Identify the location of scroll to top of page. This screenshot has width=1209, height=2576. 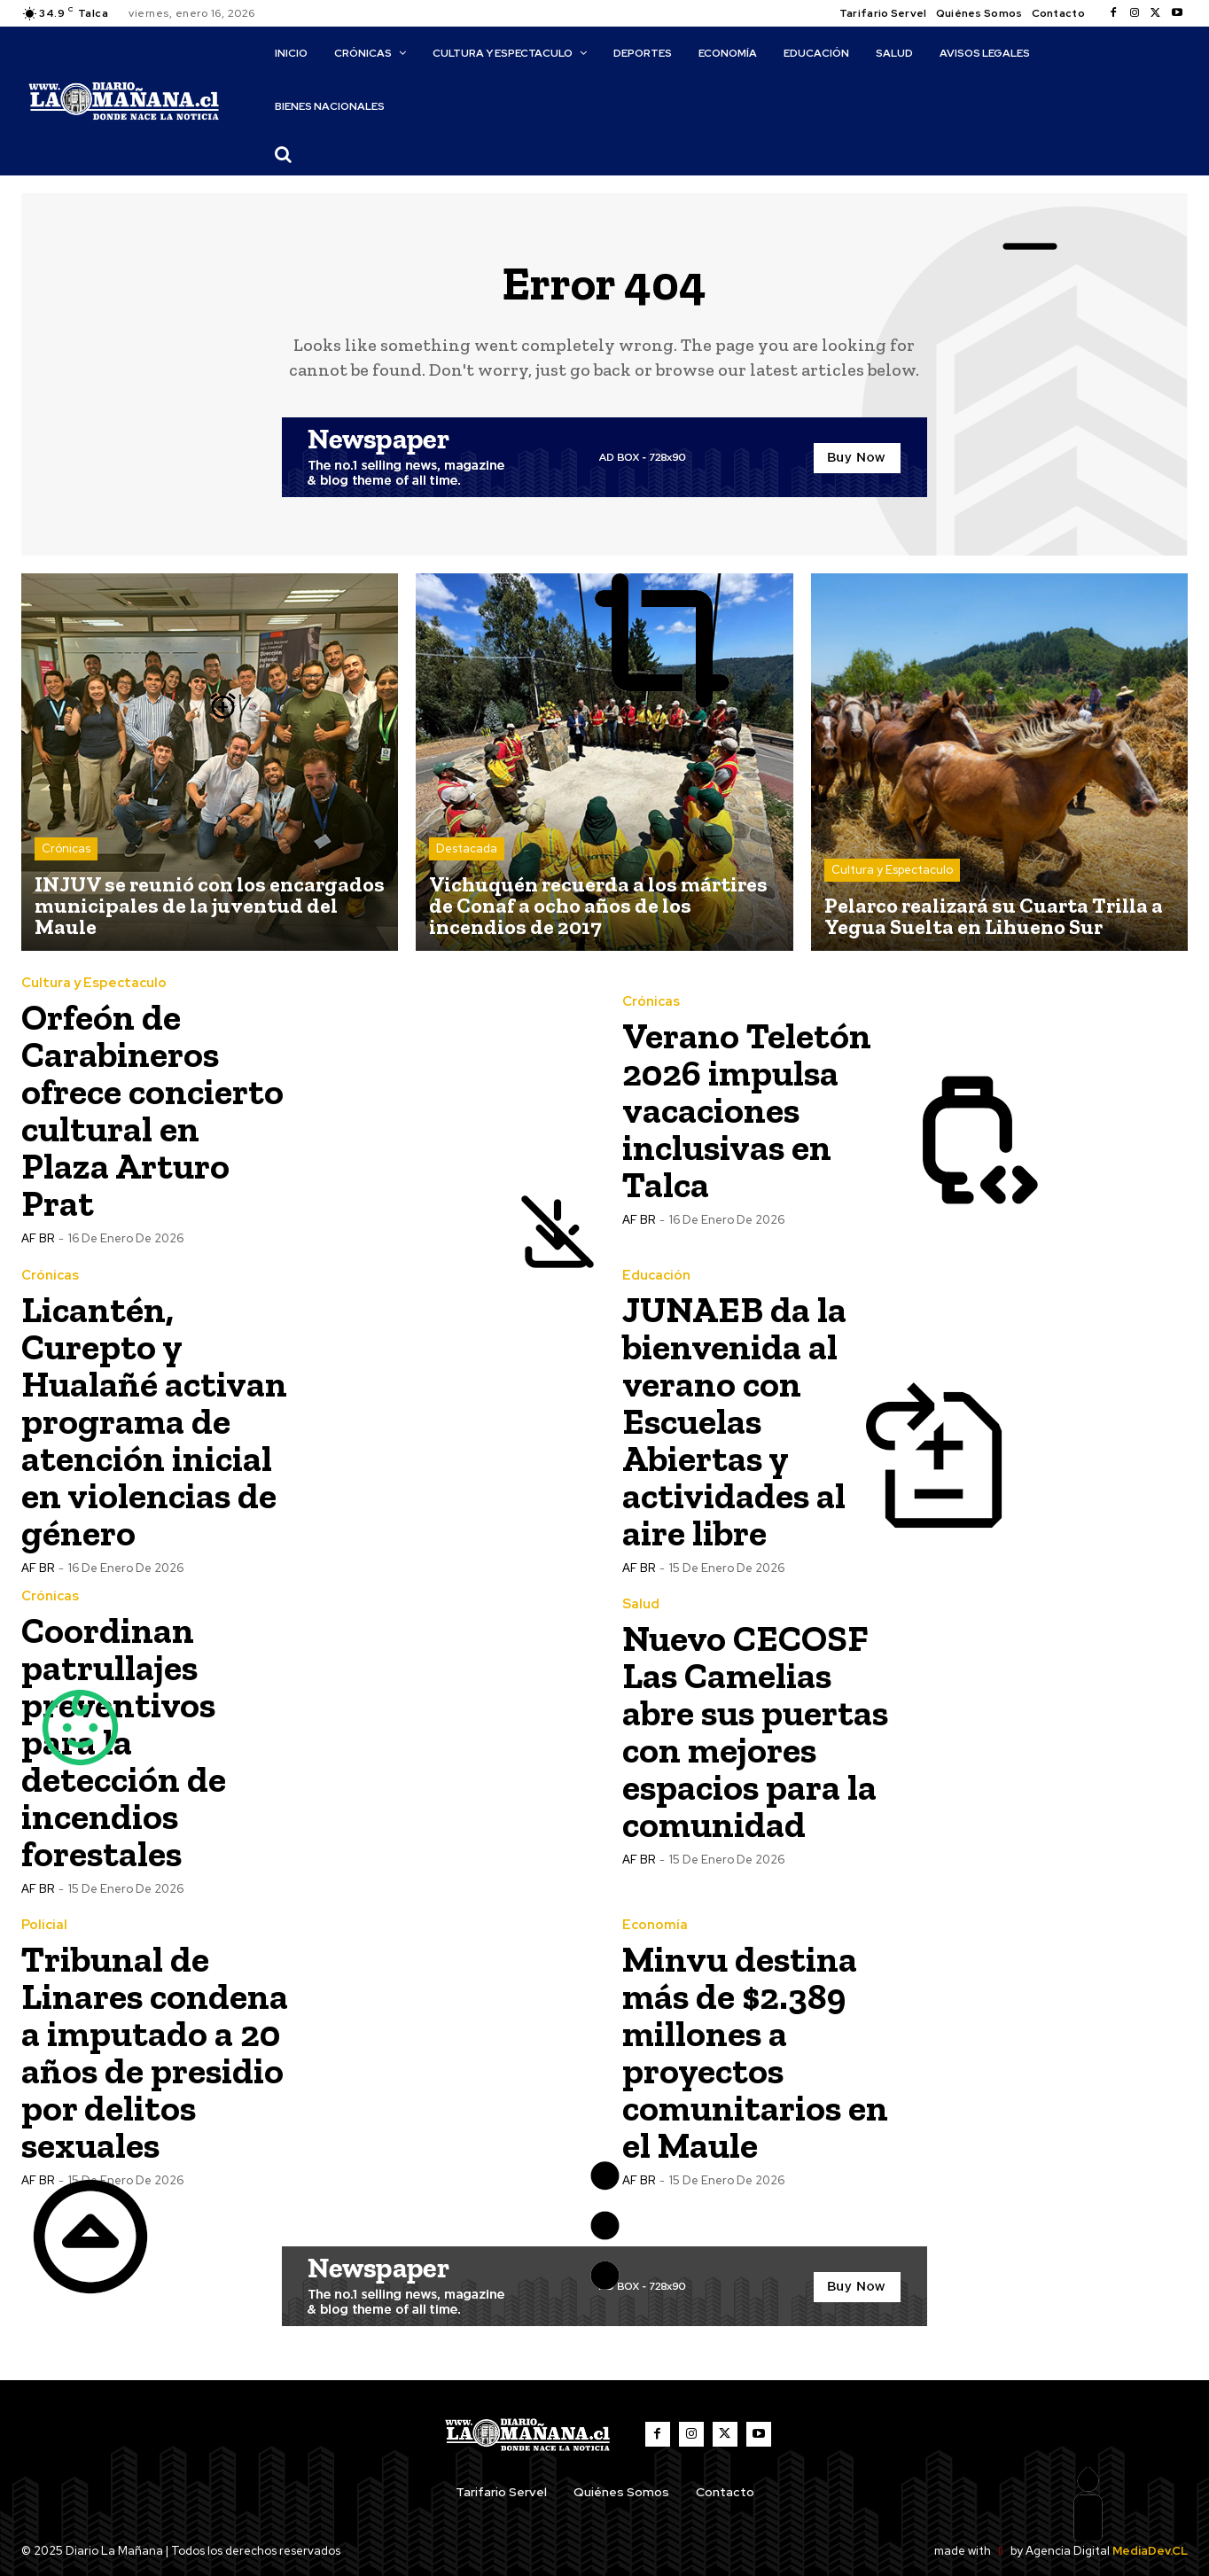
(90, 2237).